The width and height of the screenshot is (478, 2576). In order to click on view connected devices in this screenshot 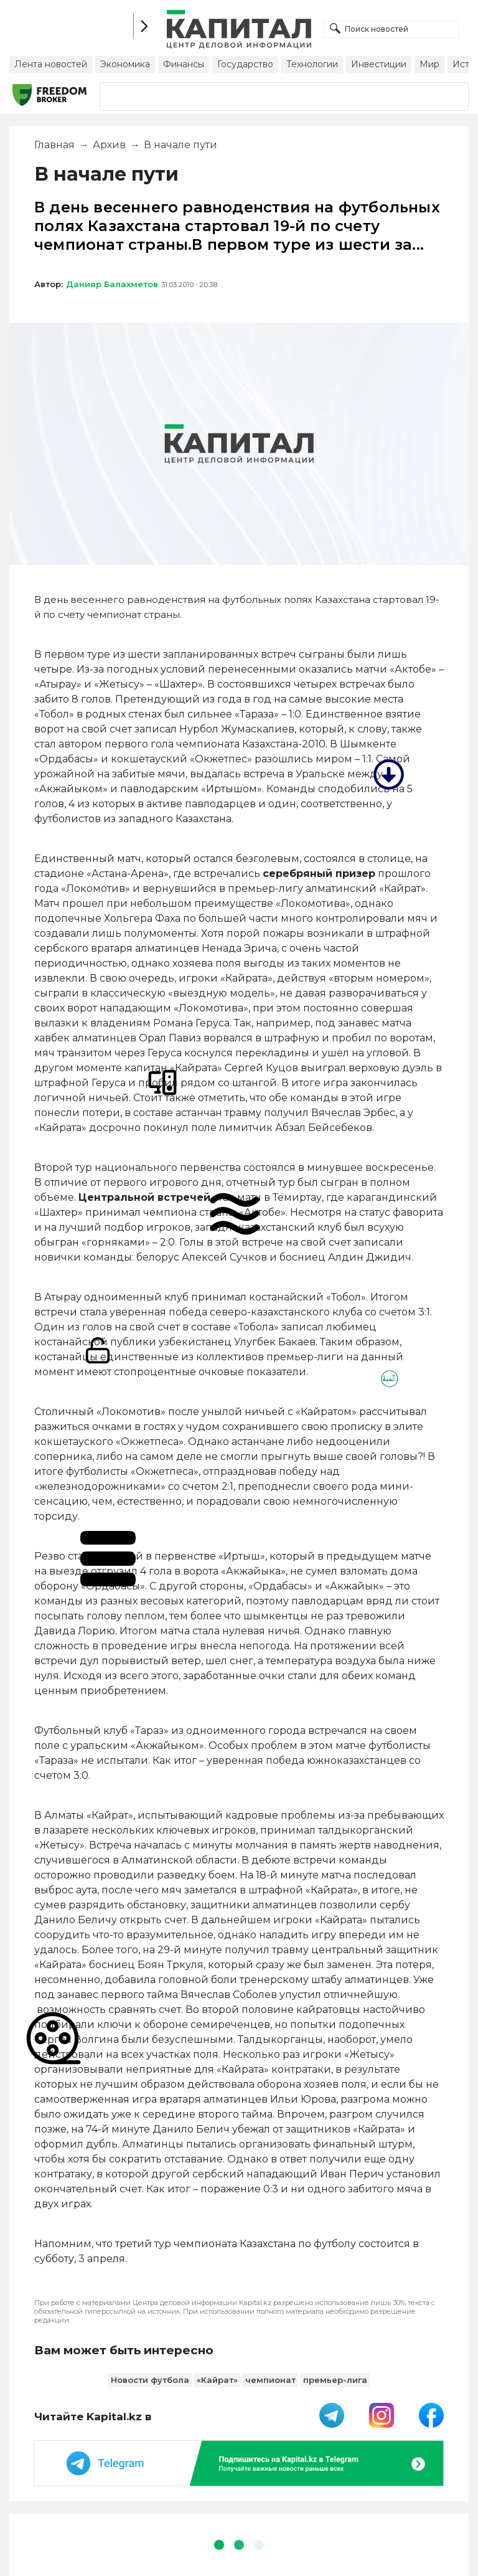, I will do `click(162, 1082)`.